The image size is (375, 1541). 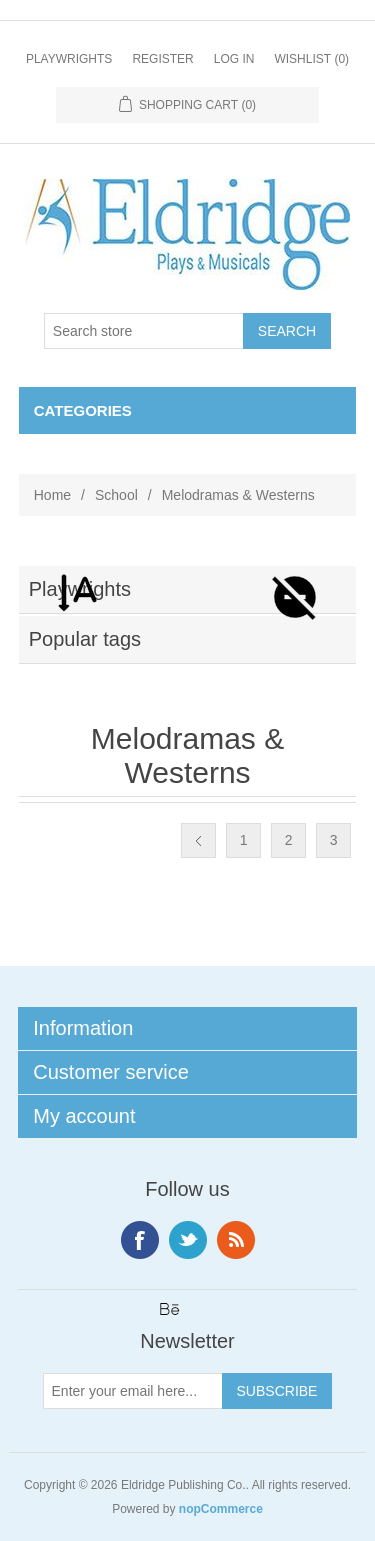 What do you see at coordinates (78, 593) in the screenshot?
I see `rotate text to vertical orientation` at bounding box center [78, 593].